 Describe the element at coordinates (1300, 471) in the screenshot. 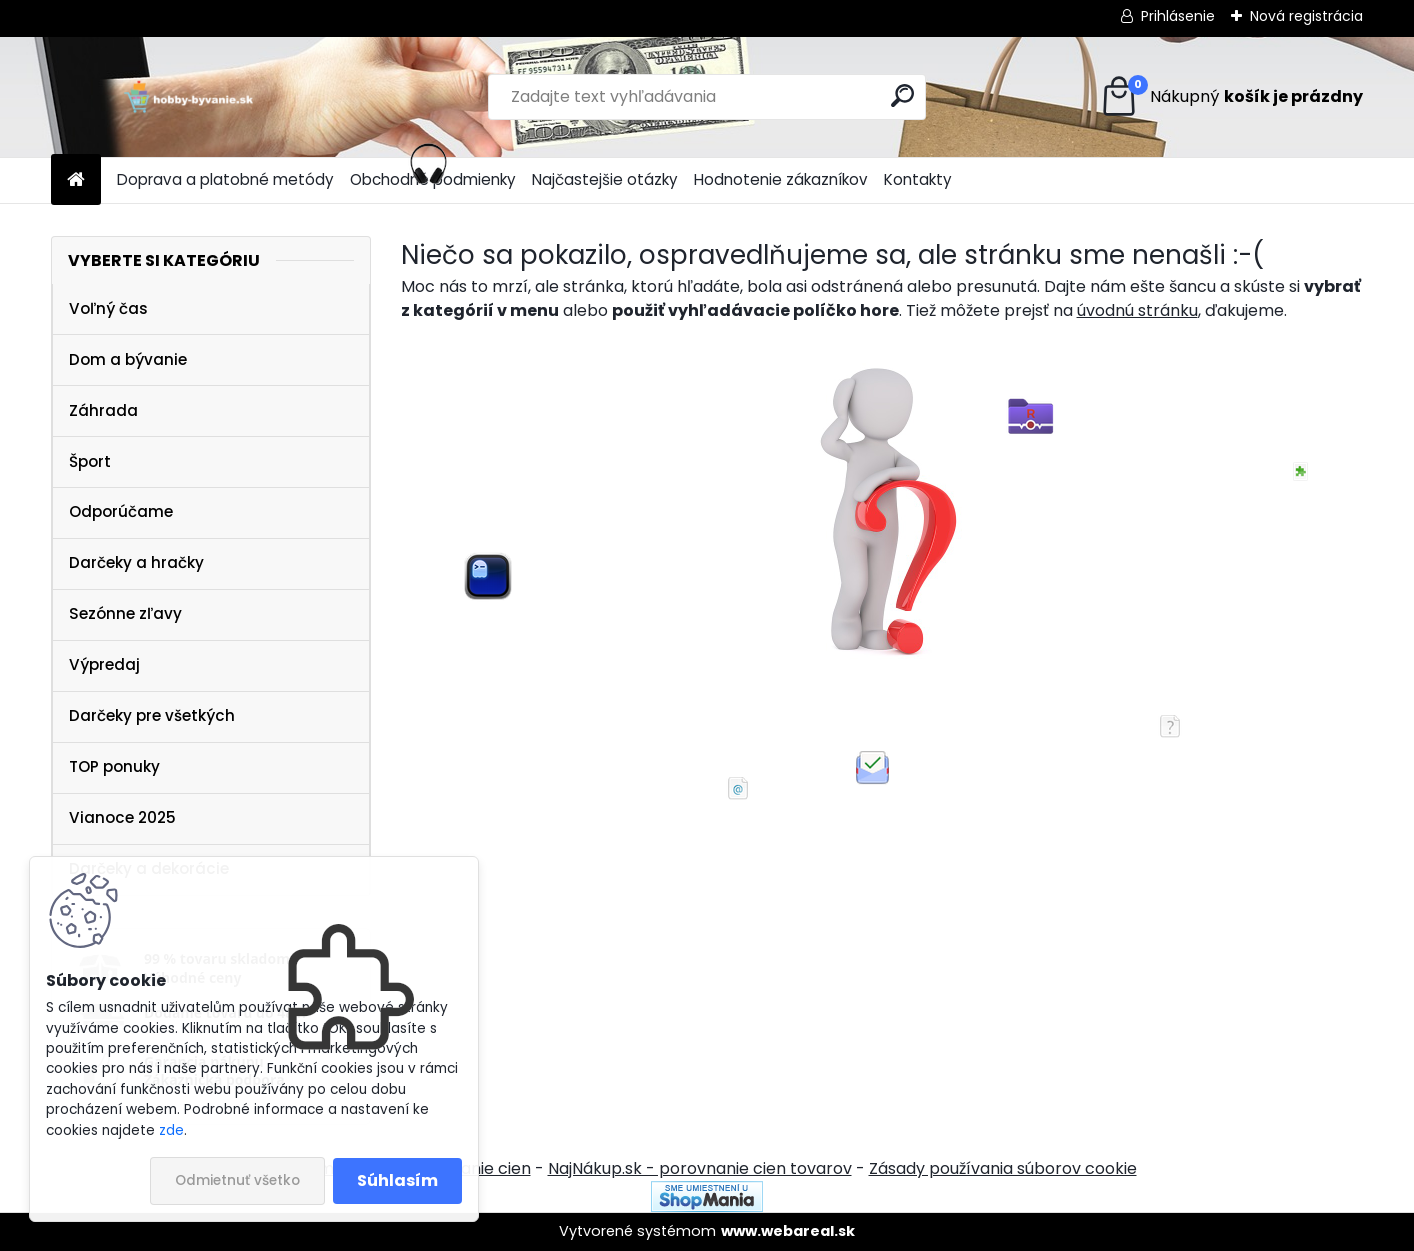

I see `indicates an extension or plugin file type` at that location.